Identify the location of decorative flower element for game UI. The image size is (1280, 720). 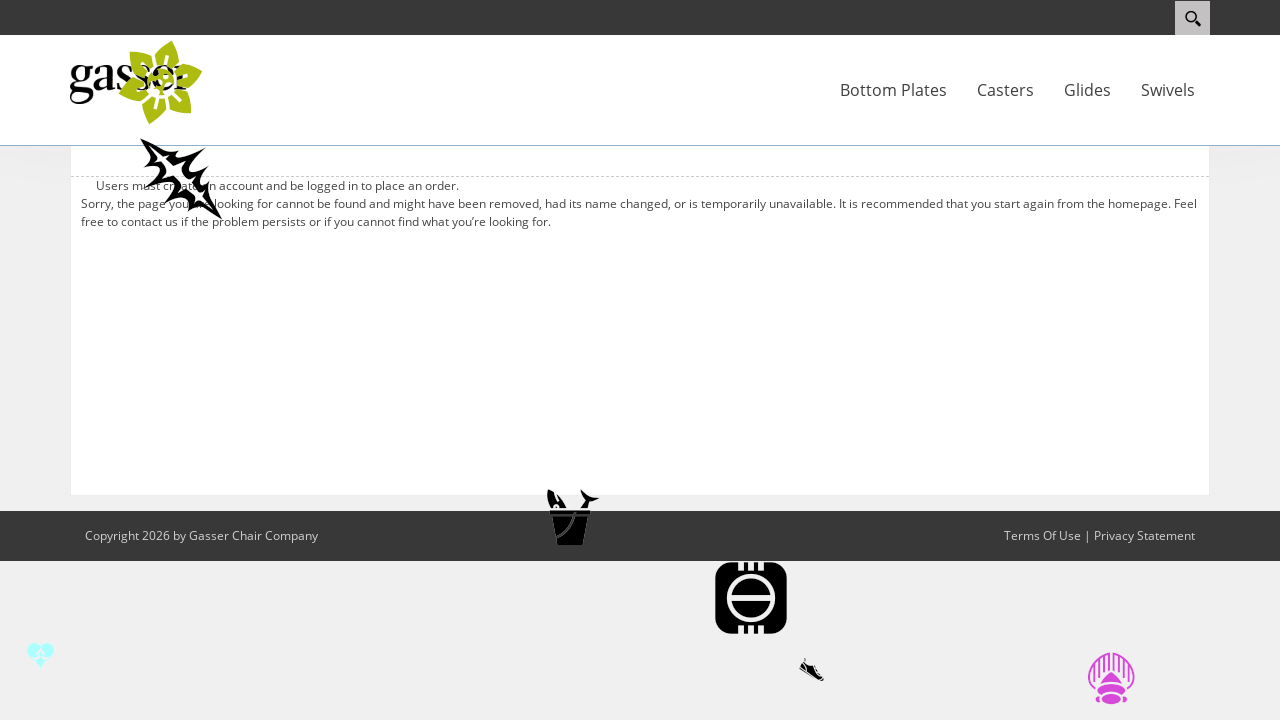
(160, 82).